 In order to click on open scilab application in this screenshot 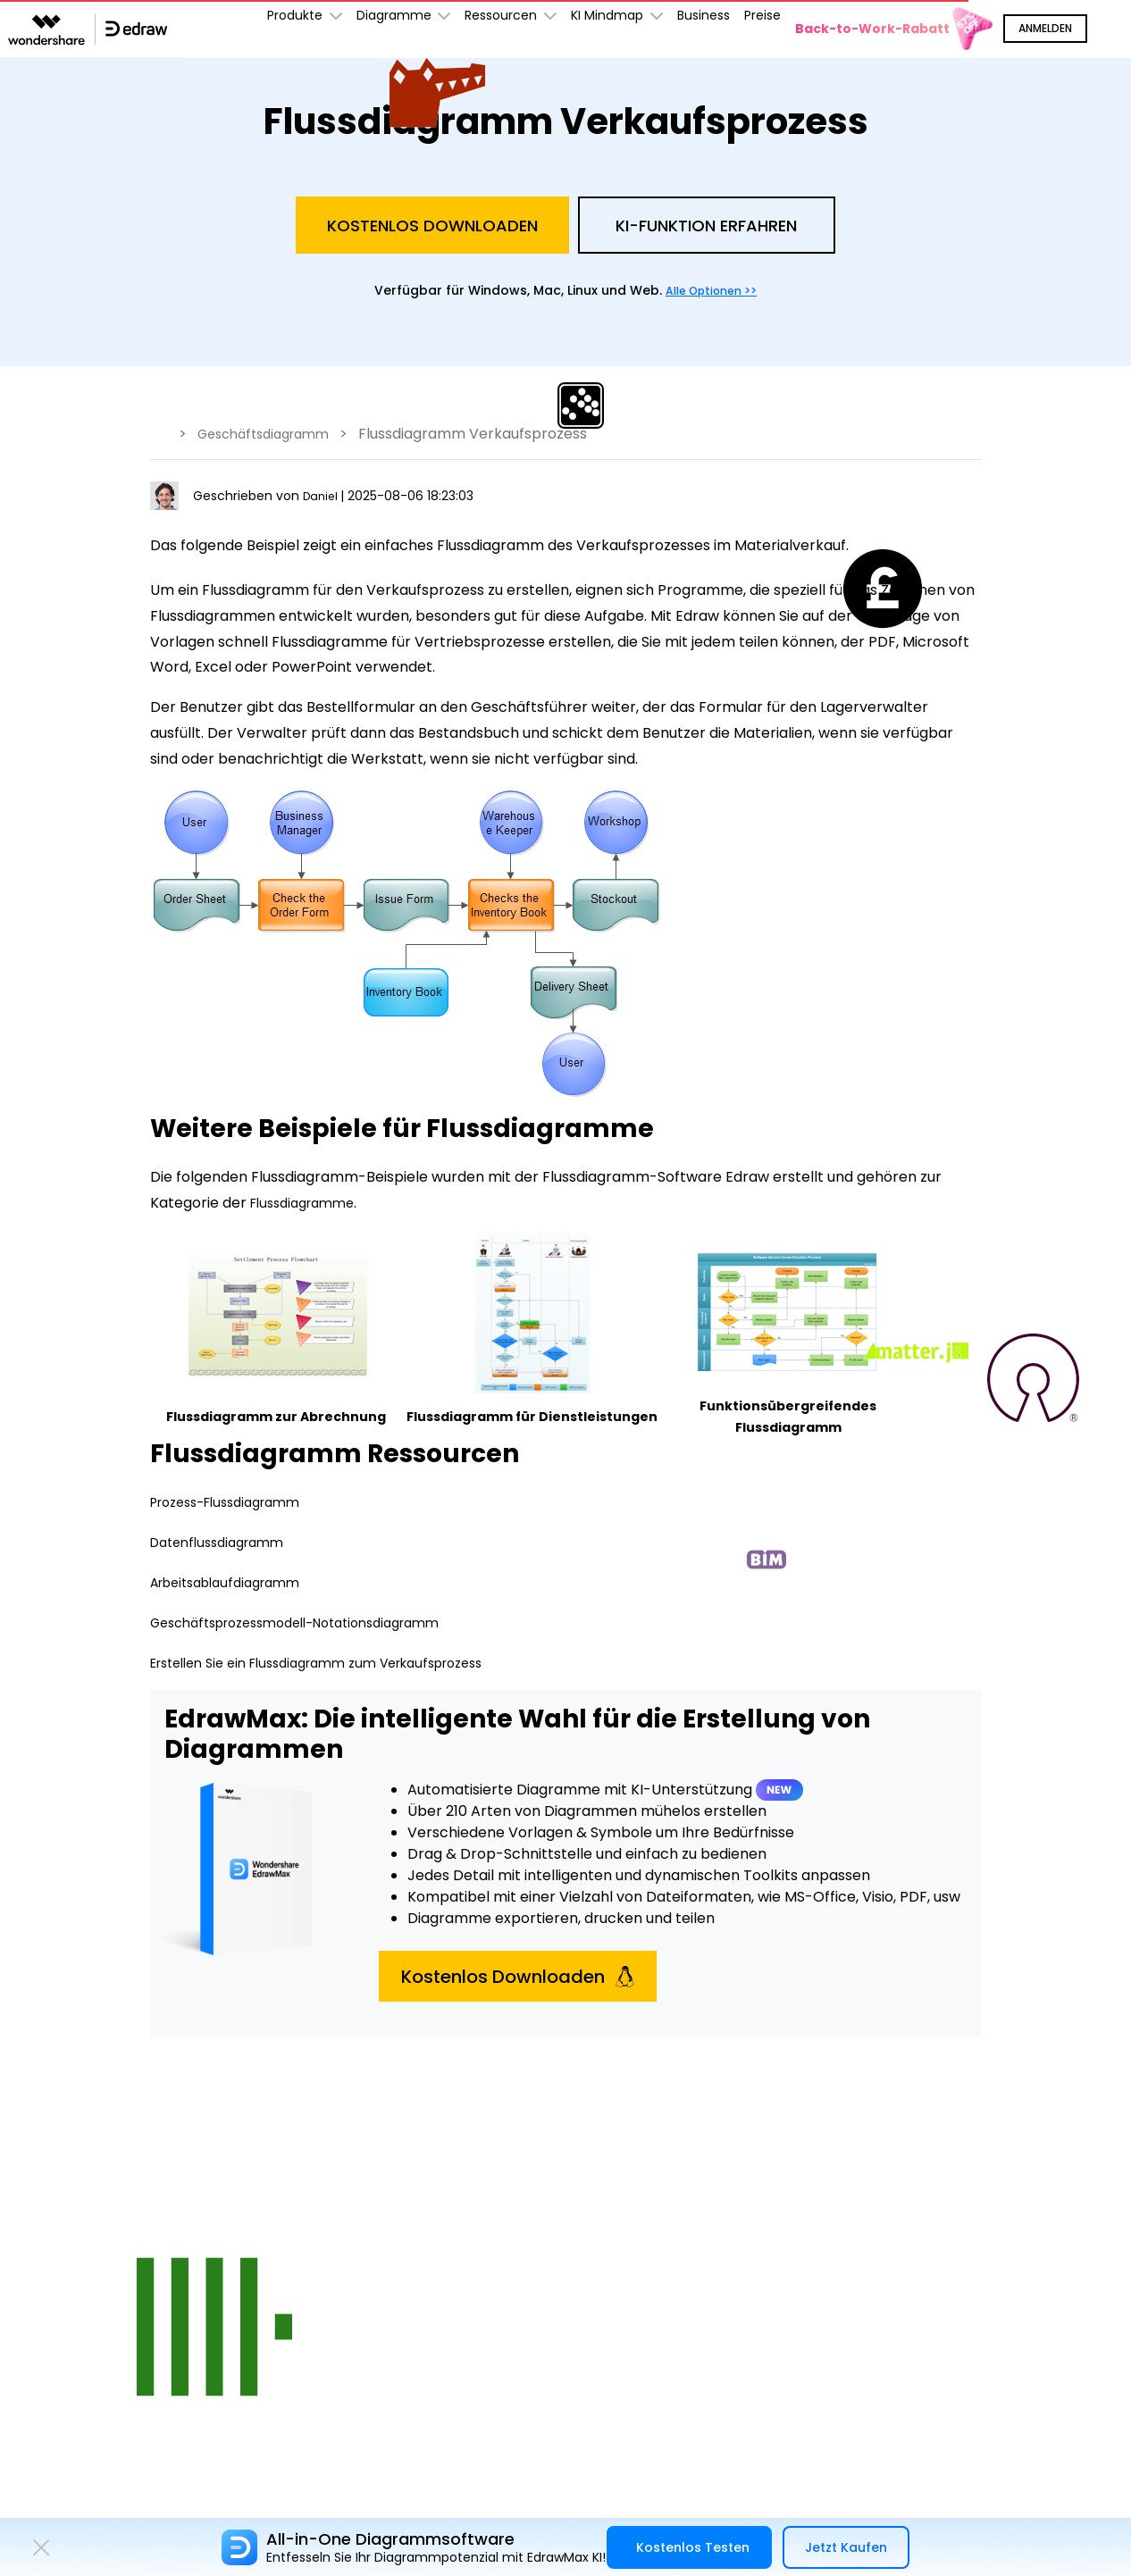, I will do `click(581, 406)`.